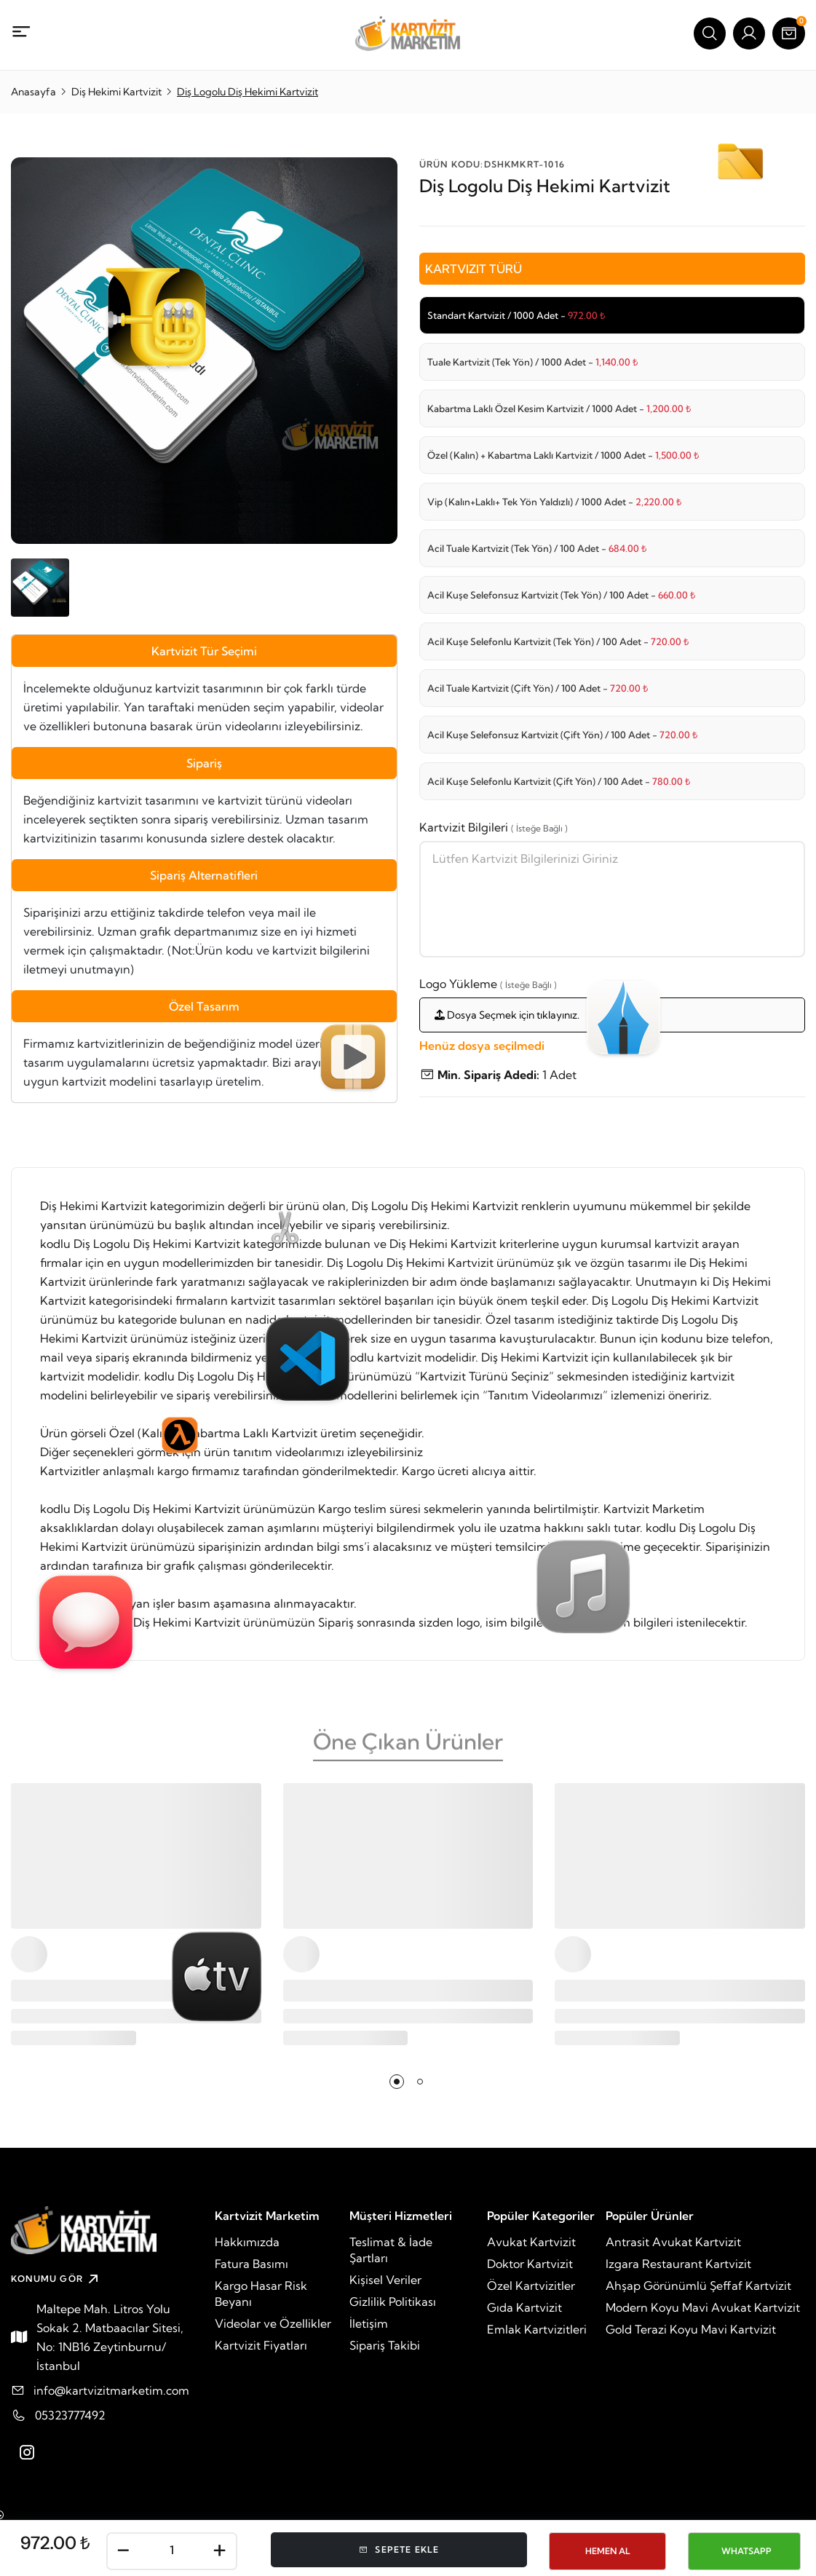 Image resolution: width=816 pixels, height=2576 pixels. Describe the element at coordinates (180, 1435) in the screenshot. I see `launch half-life game` at that location.